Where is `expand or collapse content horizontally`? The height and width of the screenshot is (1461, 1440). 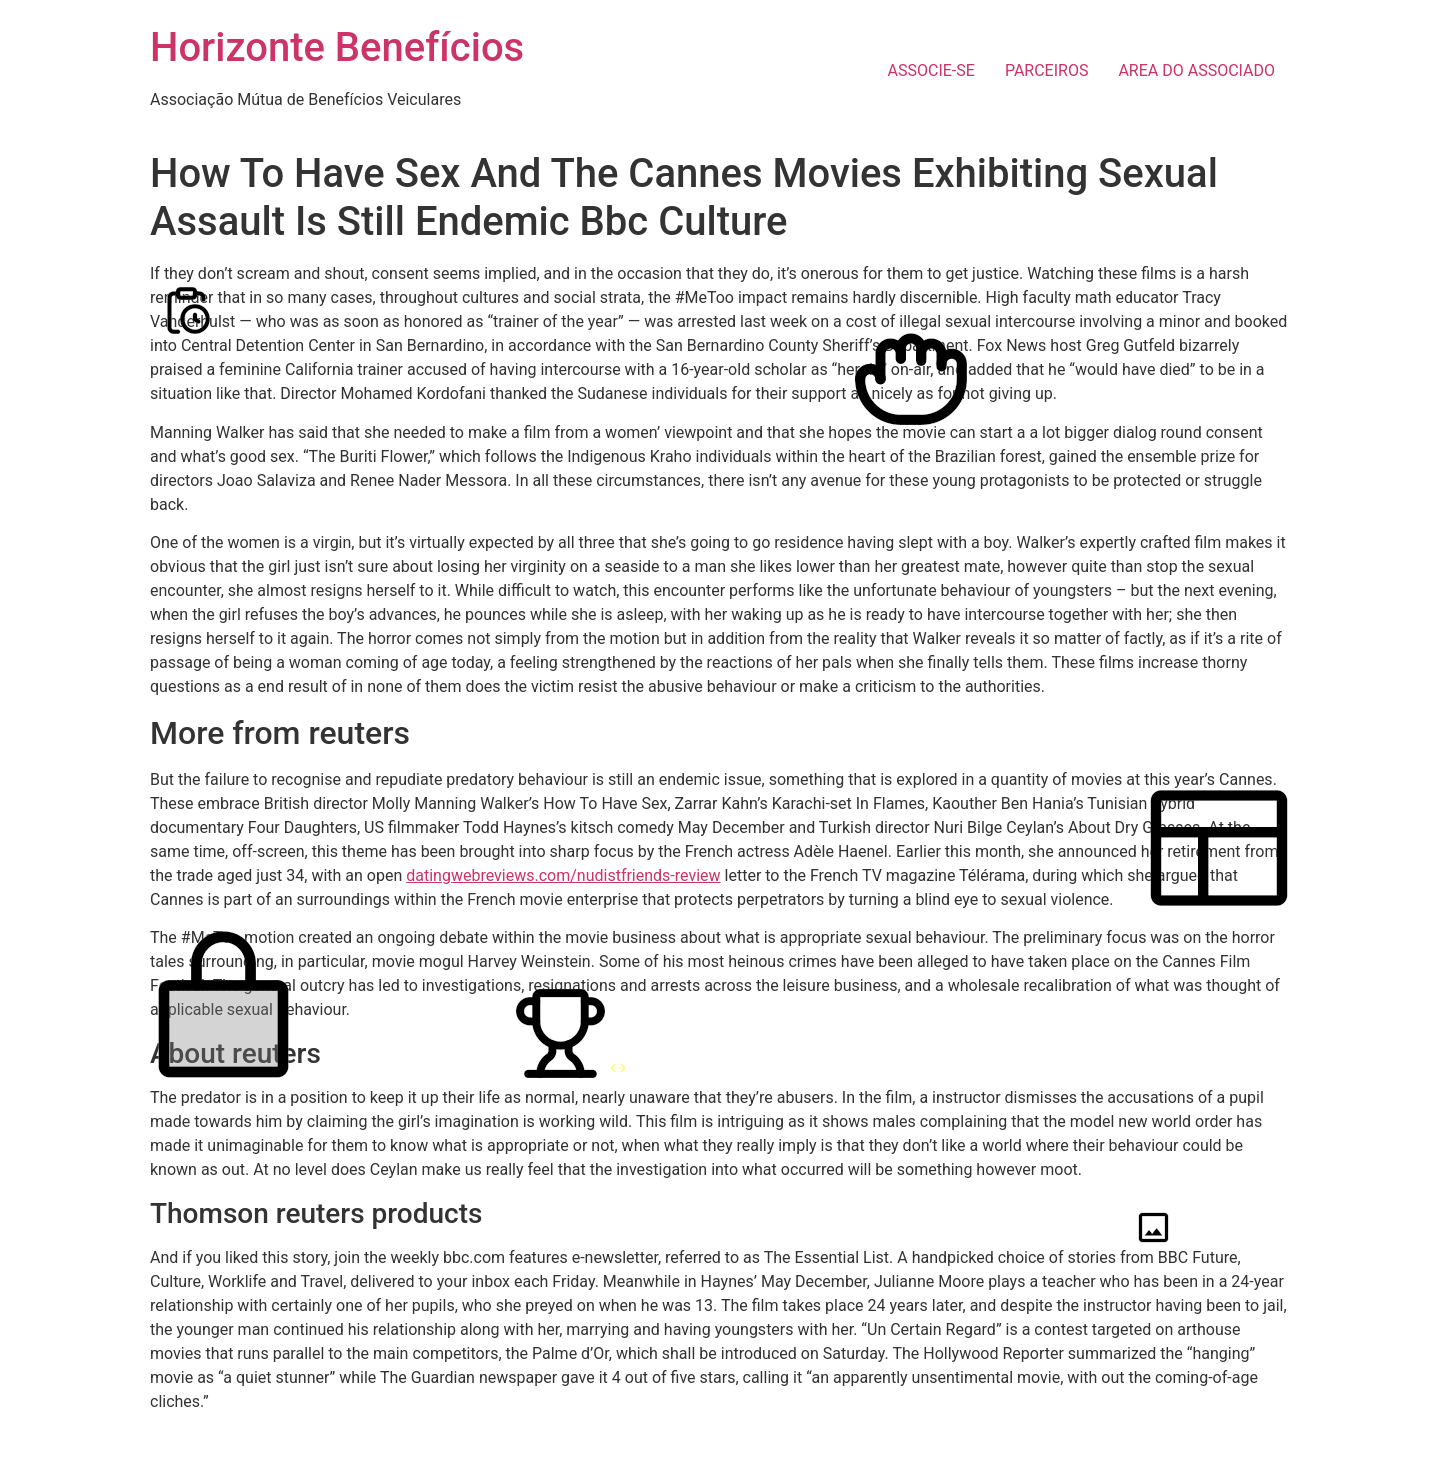
expand or collapse content horizontally is located at coordinates (618, 1068).